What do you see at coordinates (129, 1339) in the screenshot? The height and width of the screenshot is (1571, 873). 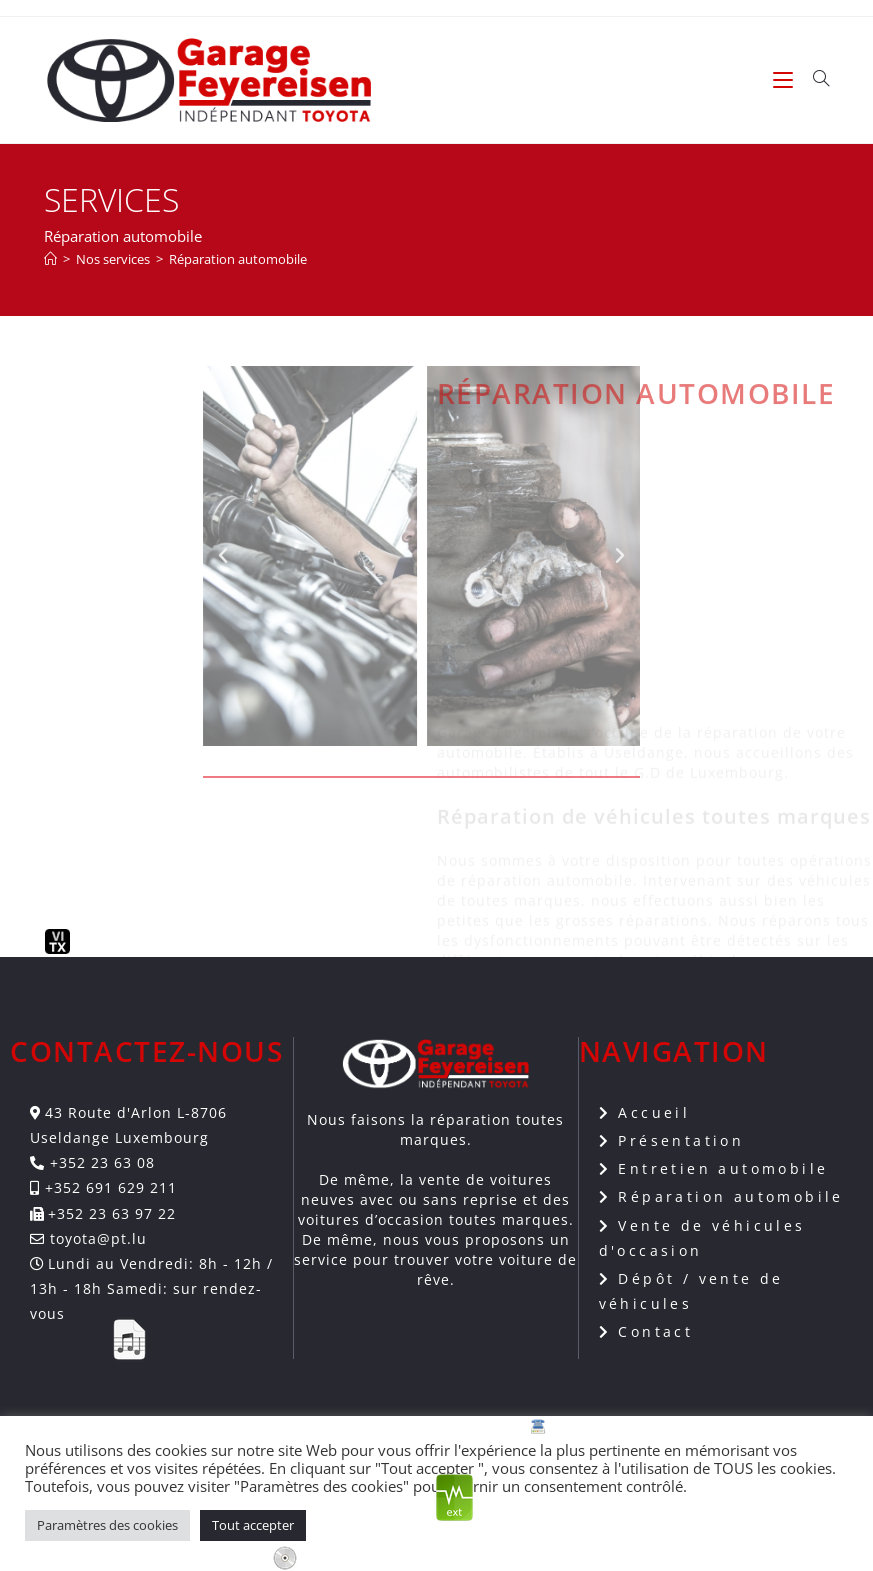 I see `iMelody ringtone file` at bounding box center [129, 1339].